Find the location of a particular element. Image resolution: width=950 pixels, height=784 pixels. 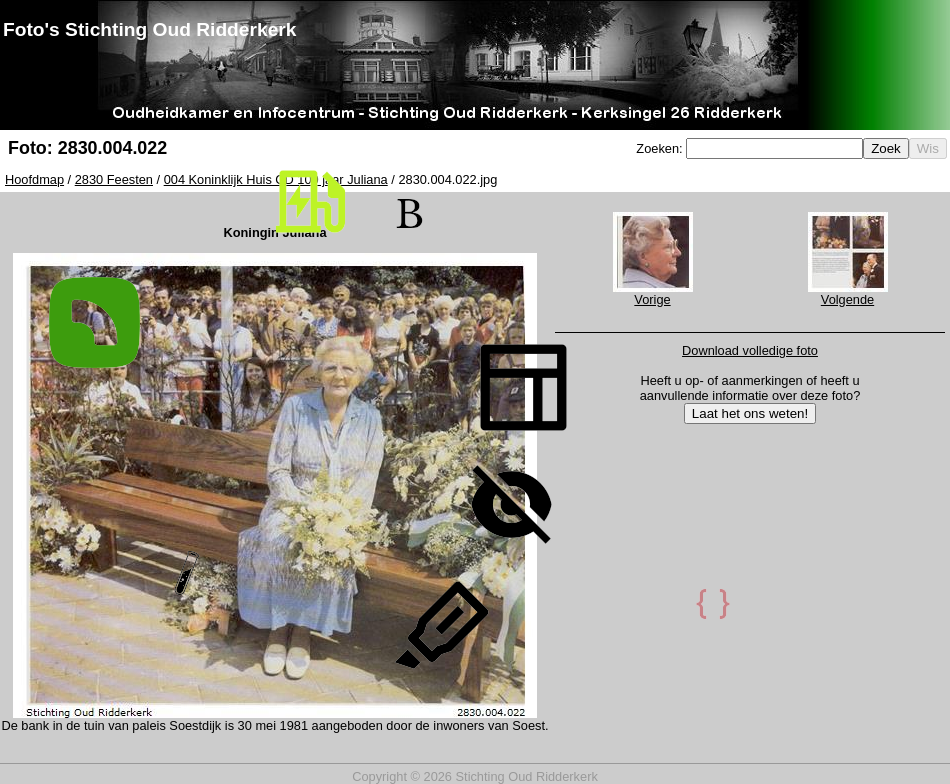

jekyll static site generator logo is located at coordinates (187, 573).